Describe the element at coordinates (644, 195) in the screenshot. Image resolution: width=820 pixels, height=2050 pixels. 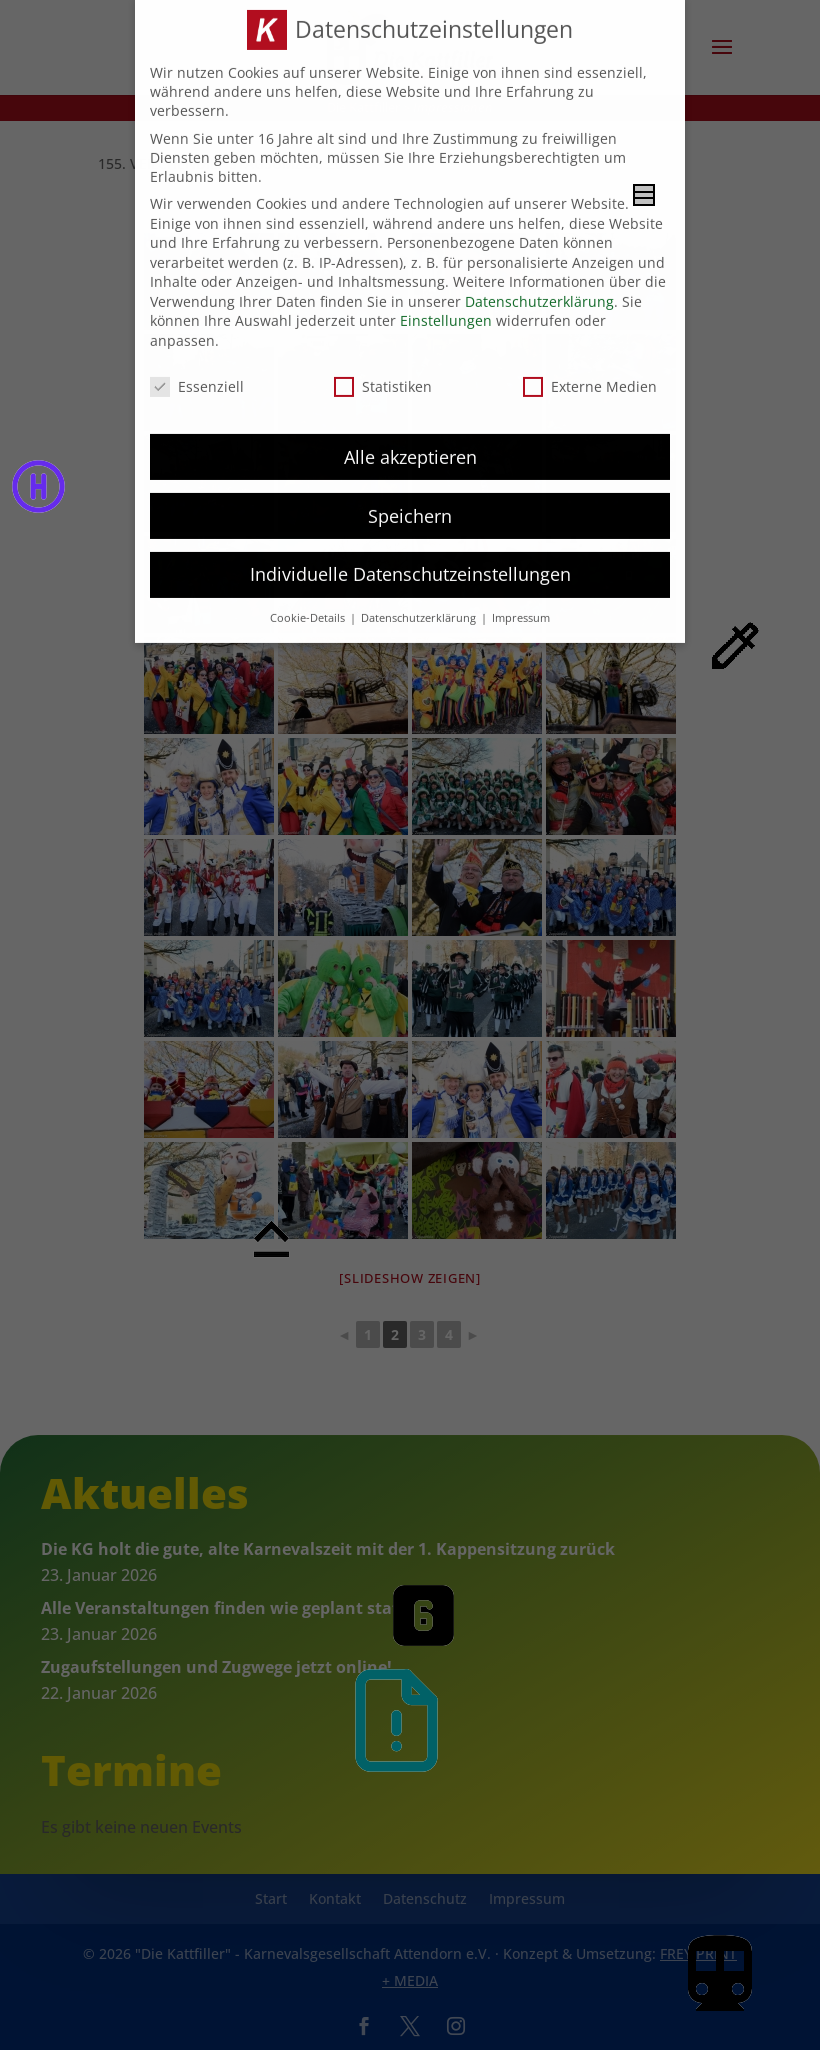
I see `view data in row layout` at that location.